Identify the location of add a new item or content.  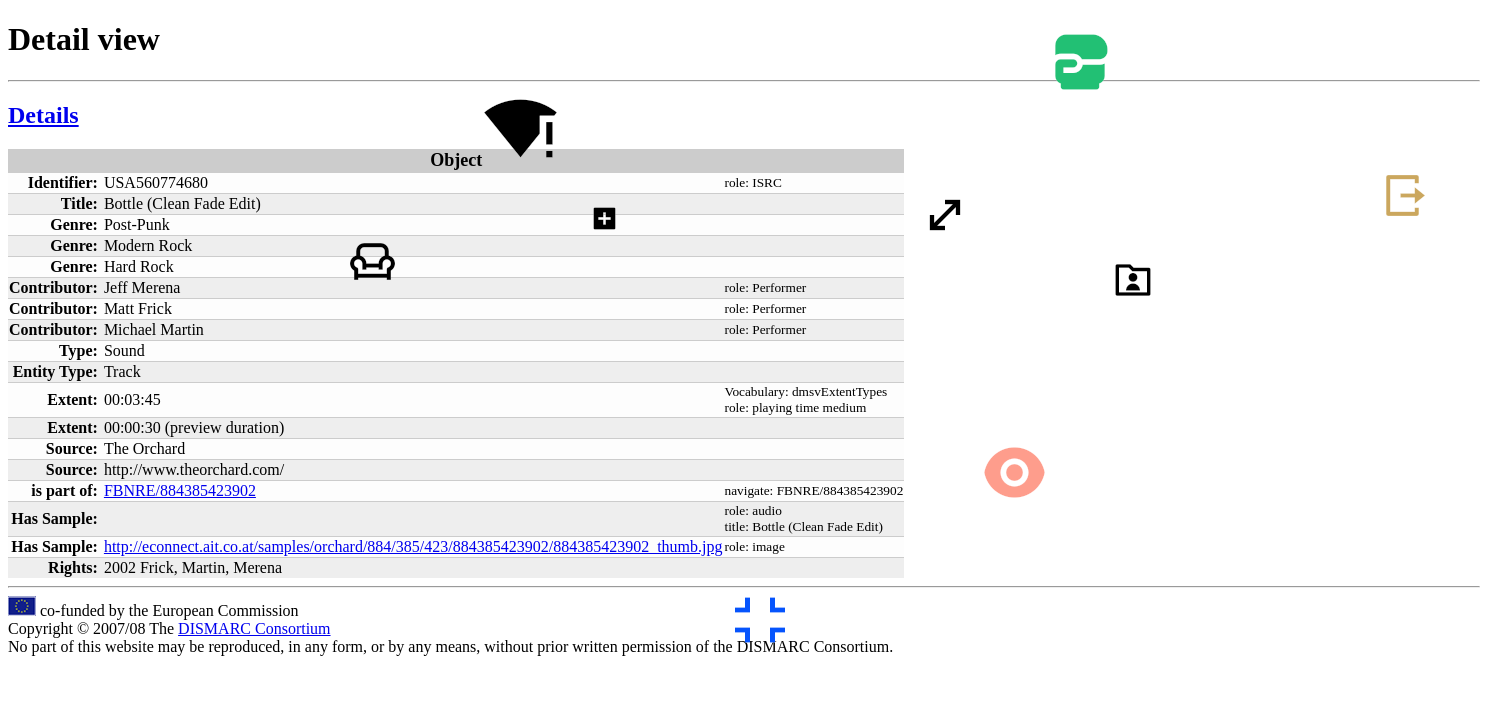
(604, 218).